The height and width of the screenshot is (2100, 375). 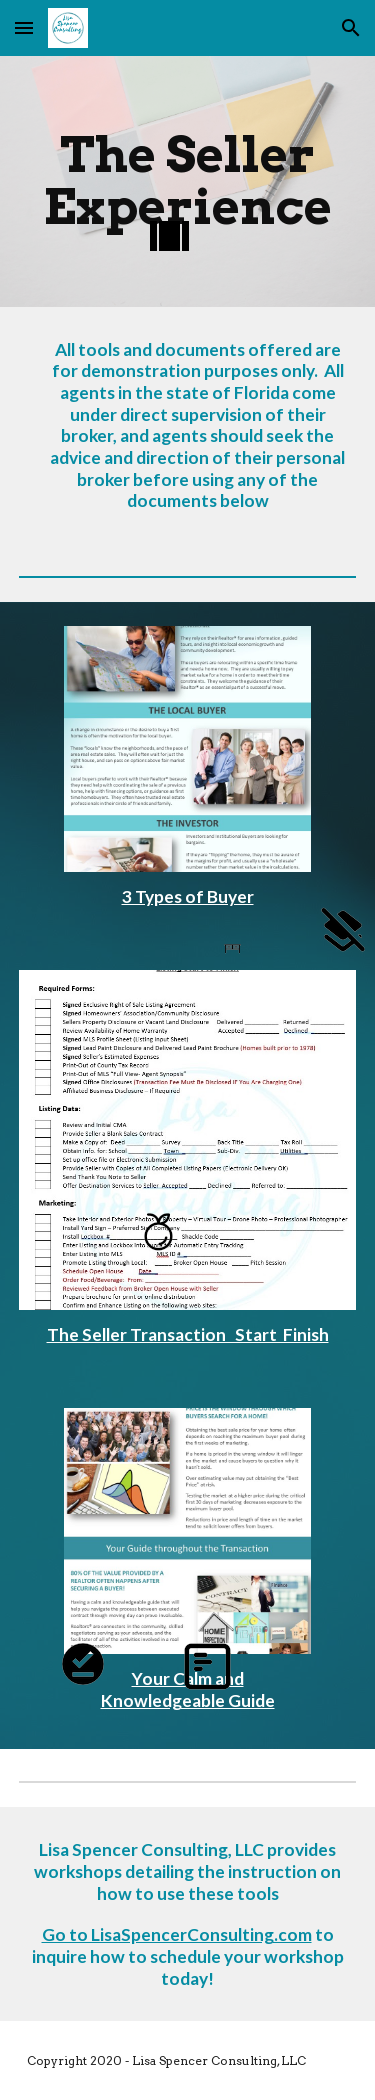 What do you see at coordinates (207, 1666) in the screenshot?
I see `align content to top-left of container` at bounding box center [207, 1666].